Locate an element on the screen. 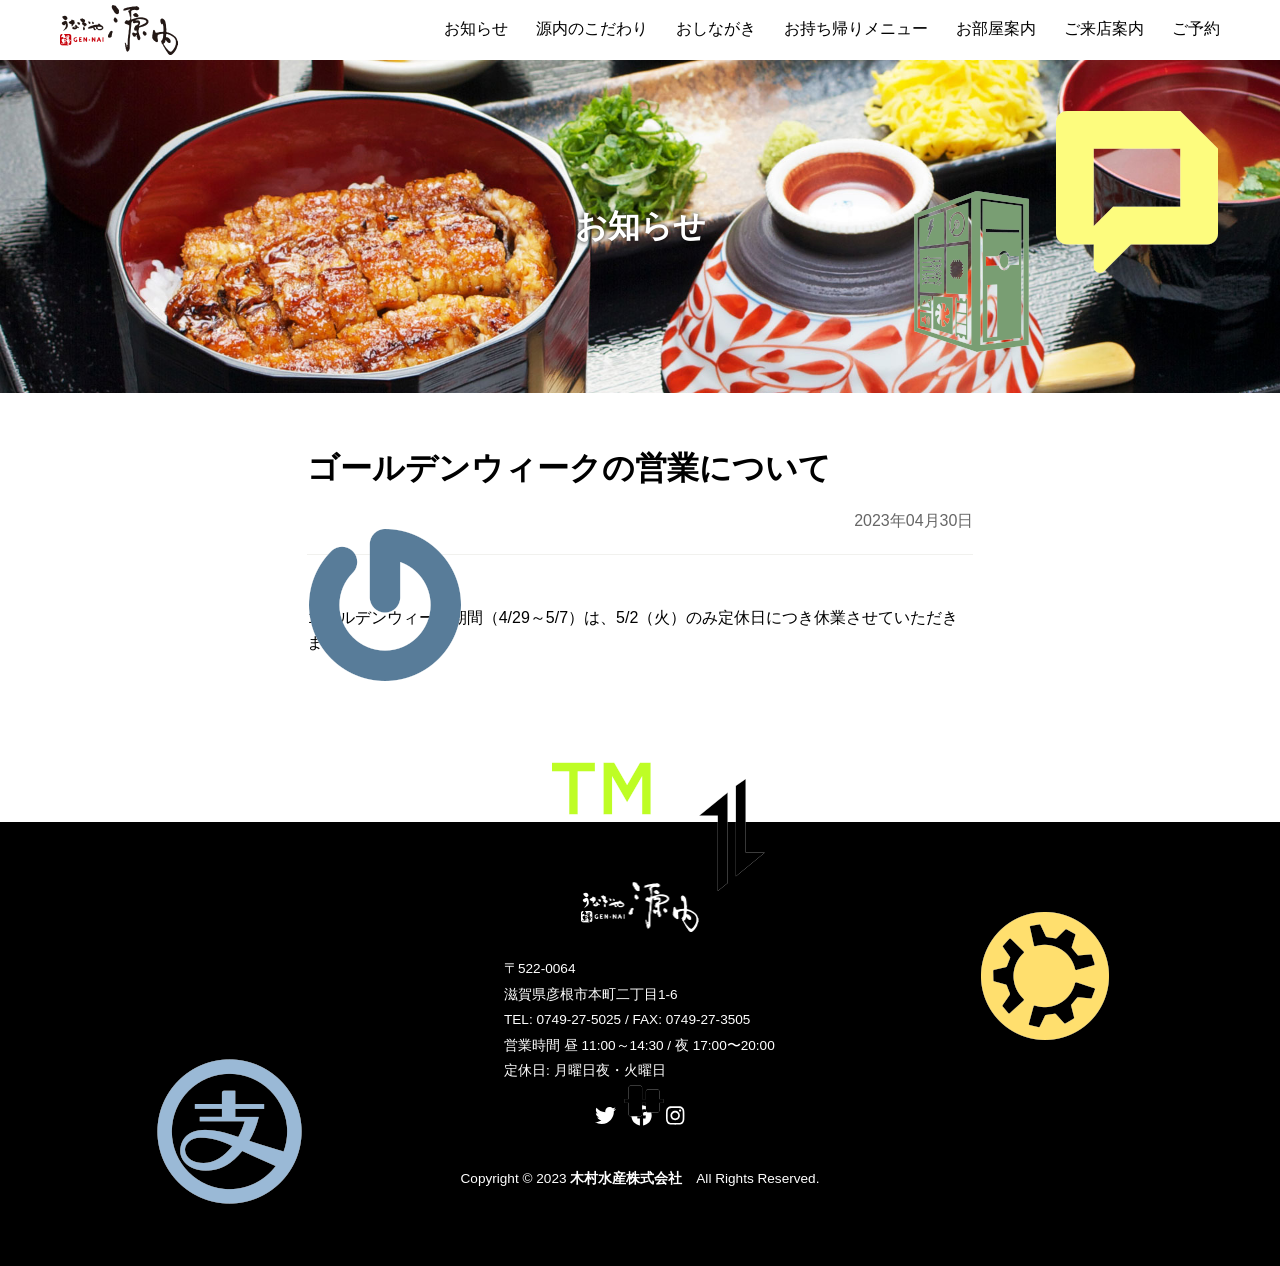  indicates trademarked content or branding is located at coordinates (603, 788).